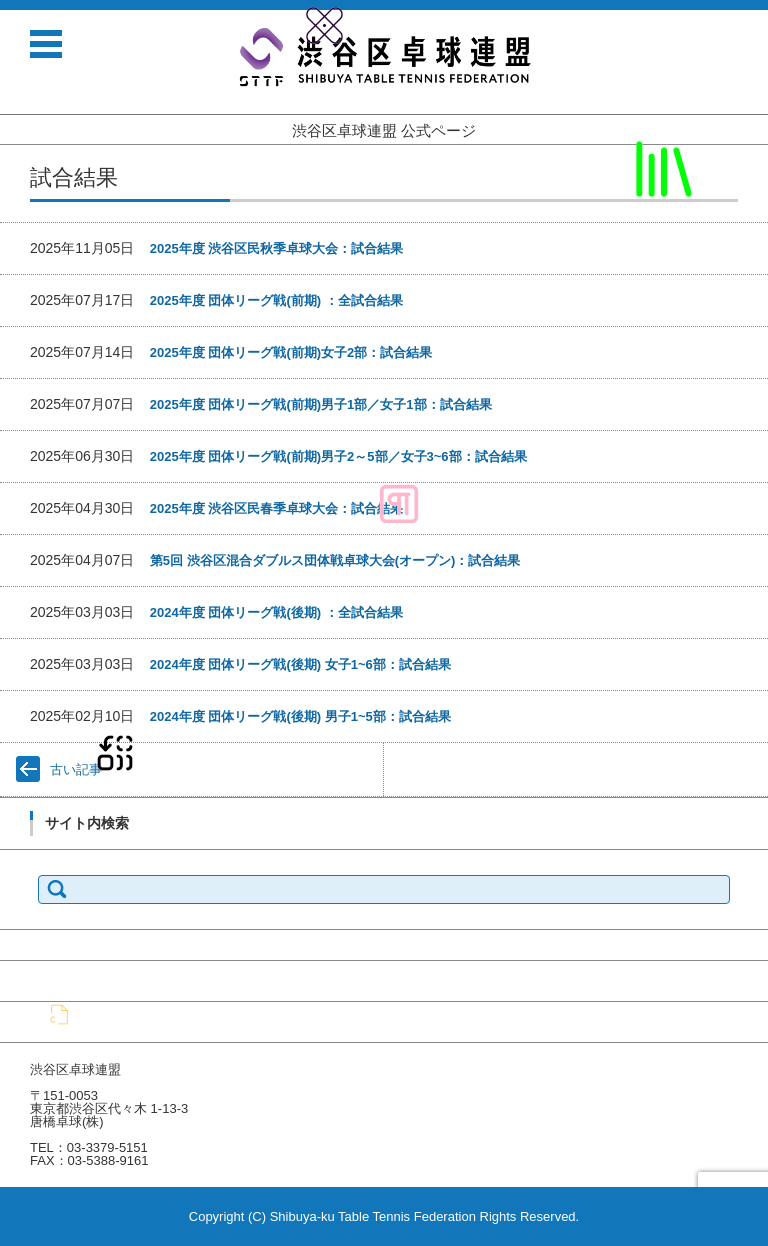 This screenshot has width=768, height=1246. I want to click on toggle paragraph formatting marks, so click(399, 504).